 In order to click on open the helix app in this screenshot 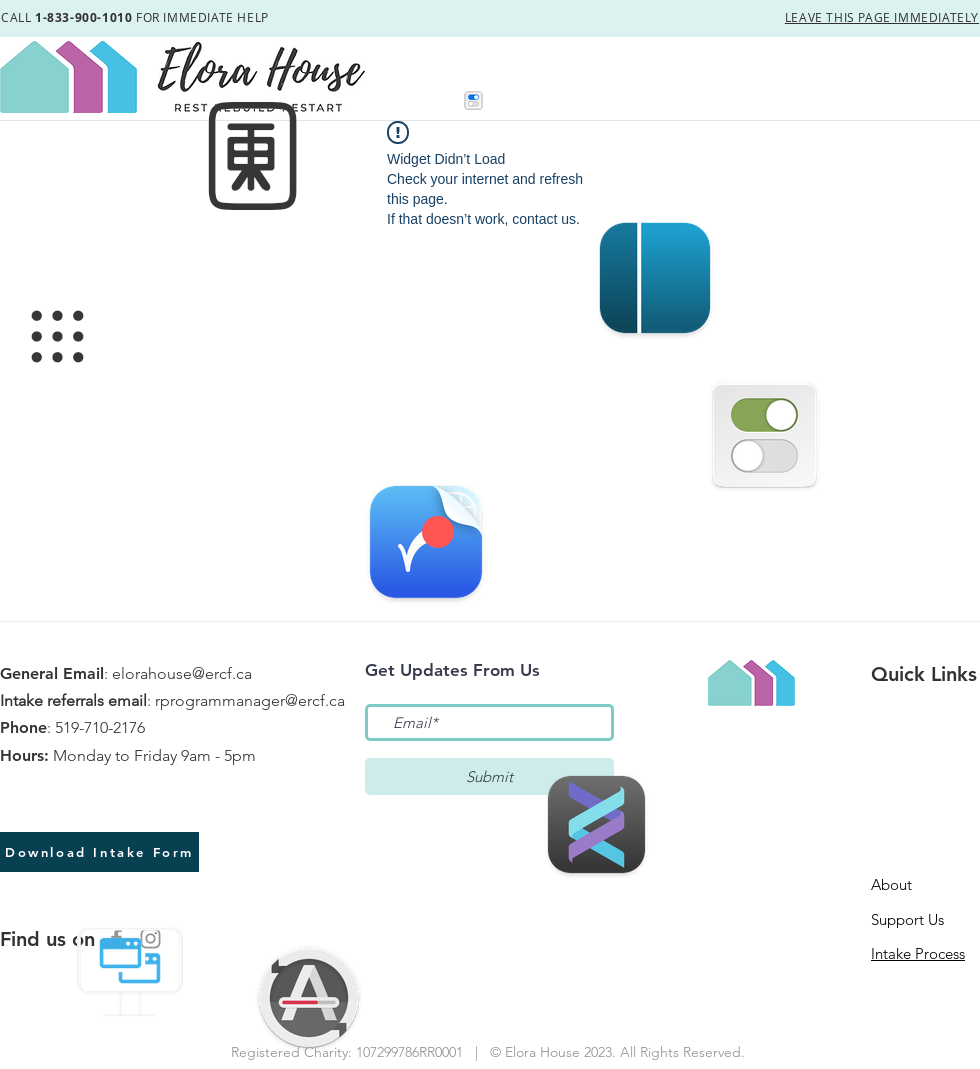, I will do `click(596, 824)`.